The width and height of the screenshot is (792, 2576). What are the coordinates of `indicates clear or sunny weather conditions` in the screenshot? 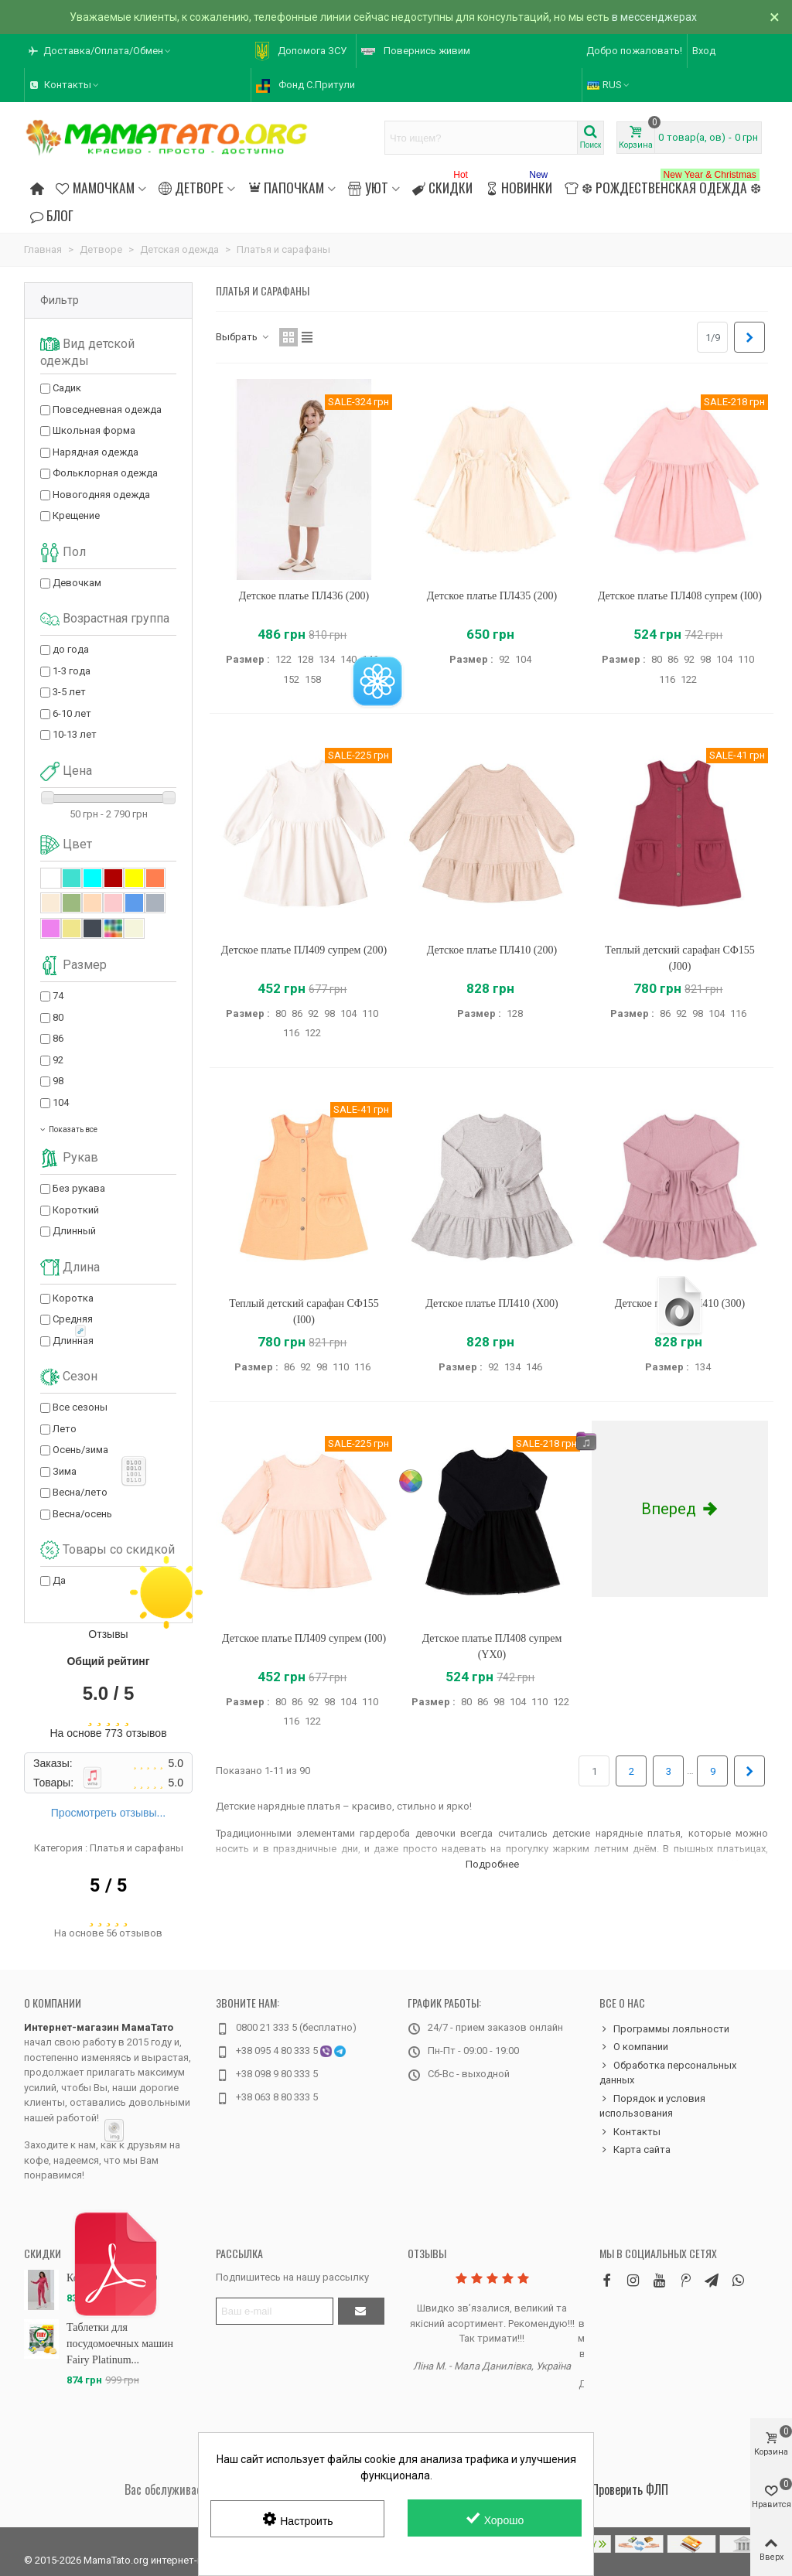 It's located at (166, 1592).